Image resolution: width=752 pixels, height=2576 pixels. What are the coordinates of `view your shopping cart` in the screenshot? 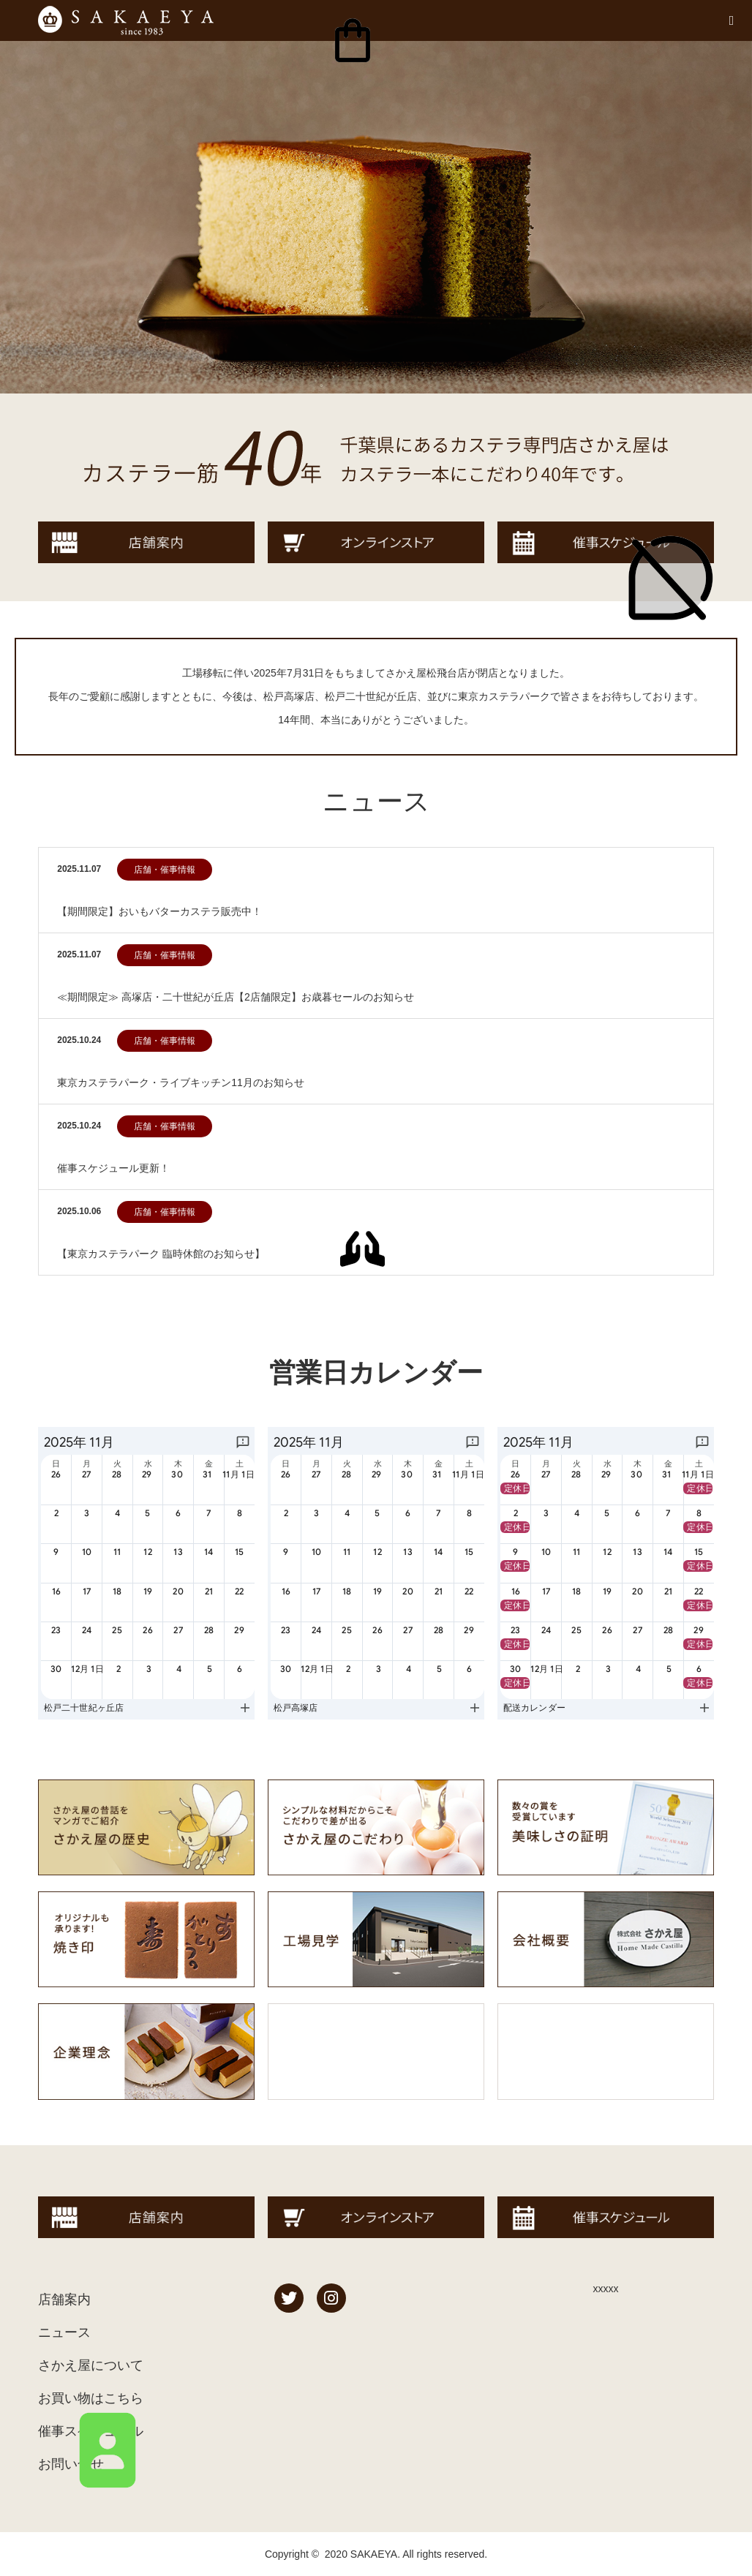 It's located at (353, 40).